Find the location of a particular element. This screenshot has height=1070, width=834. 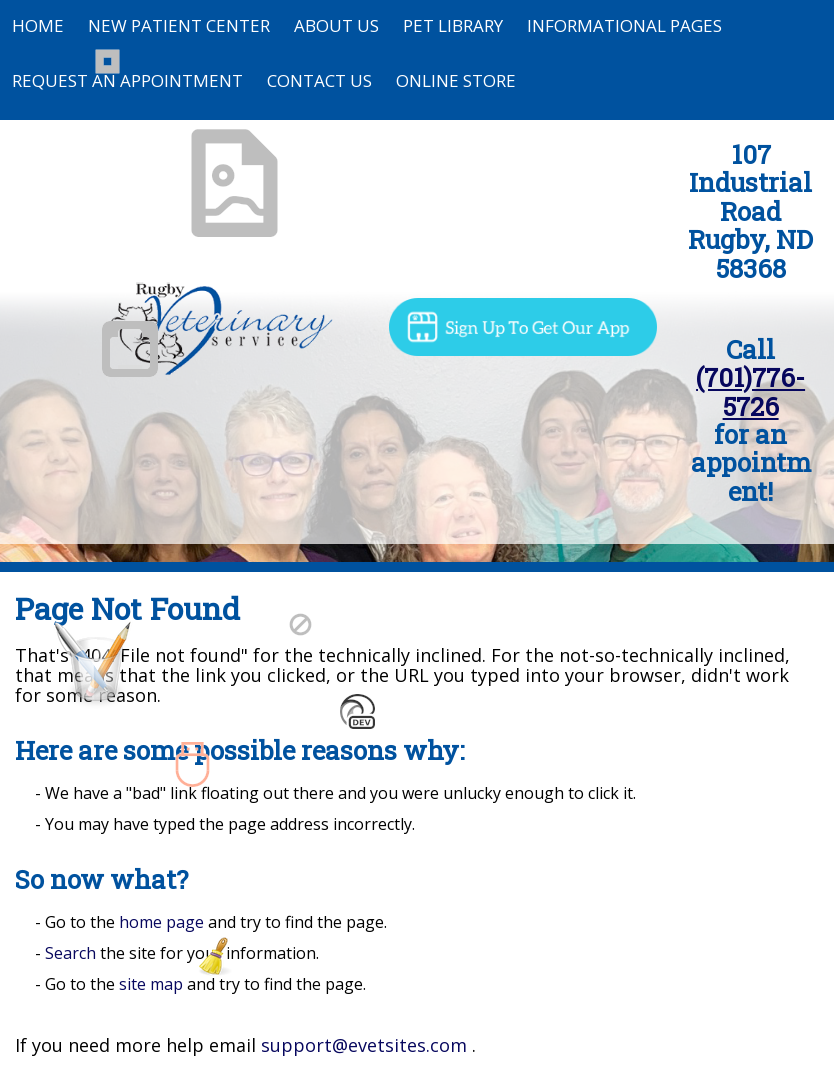

clear all items or entries is located at coordinates (215, 956).